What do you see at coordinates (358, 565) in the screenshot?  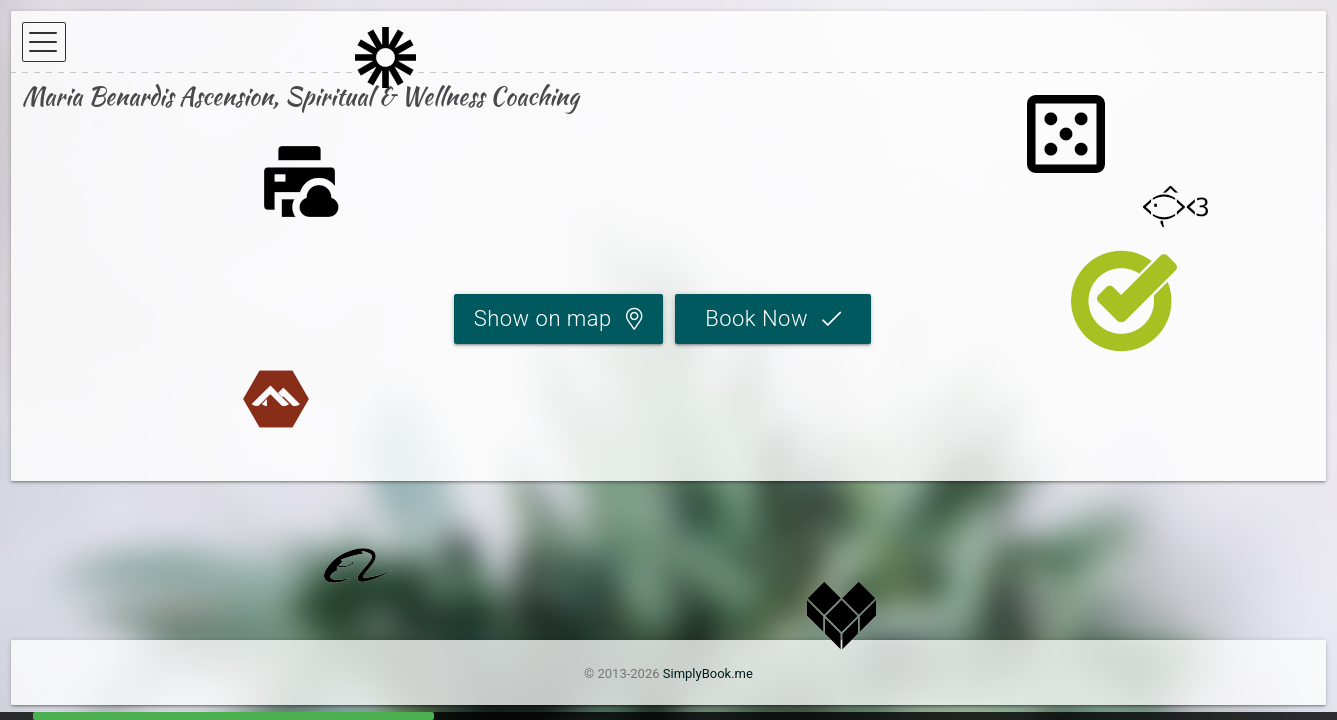 I see `visit alibaba.com marketplace` at bounding box center [358, 565].